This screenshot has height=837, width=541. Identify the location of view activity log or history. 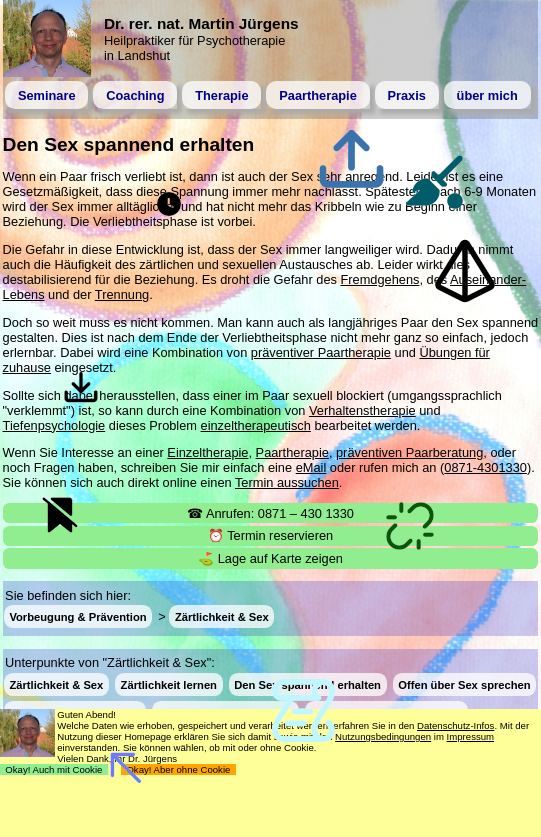
(303, 710).